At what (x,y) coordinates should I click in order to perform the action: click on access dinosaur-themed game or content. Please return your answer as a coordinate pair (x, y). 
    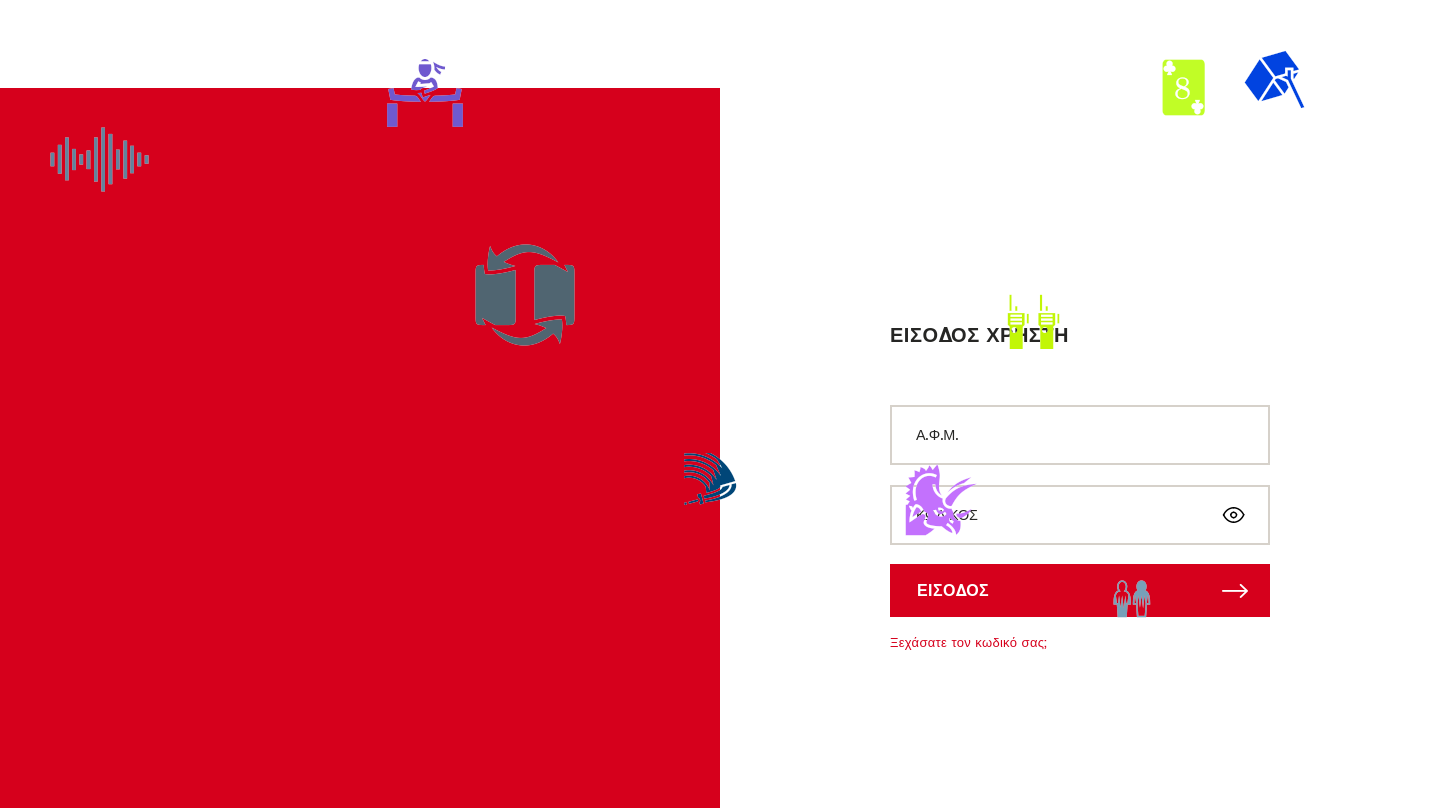
    Looking at the image, I should click on (941, 499).